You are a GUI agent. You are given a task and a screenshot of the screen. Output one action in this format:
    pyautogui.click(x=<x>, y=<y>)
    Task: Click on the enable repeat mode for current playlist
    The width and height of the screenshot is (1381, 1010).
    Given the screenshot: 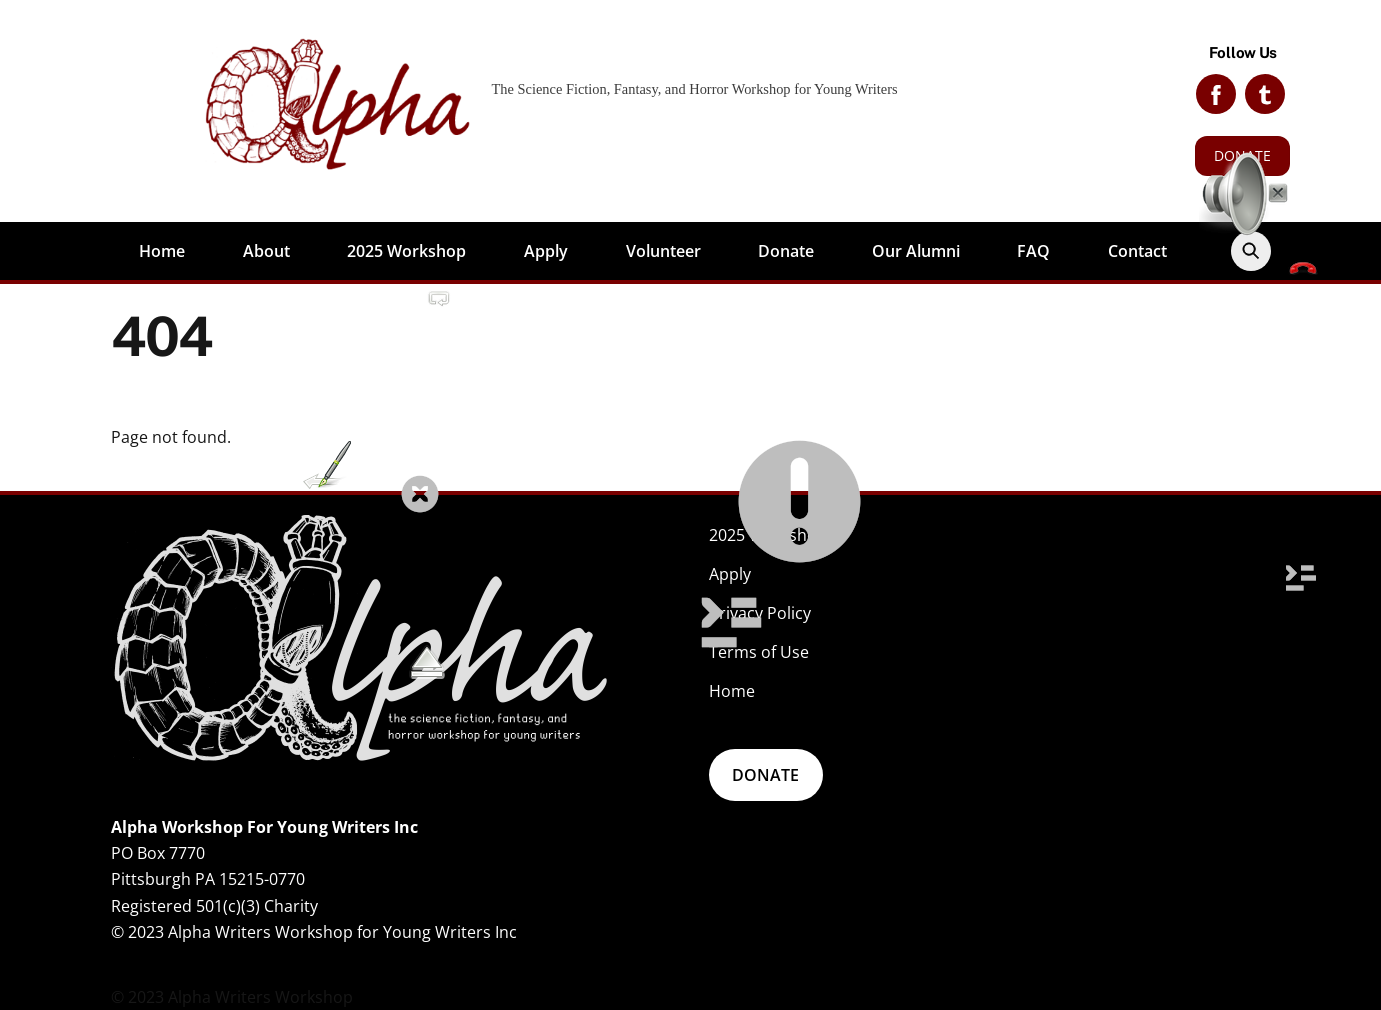 What is the action you would take?
    pyautogui.click(x=439, y=298)
    